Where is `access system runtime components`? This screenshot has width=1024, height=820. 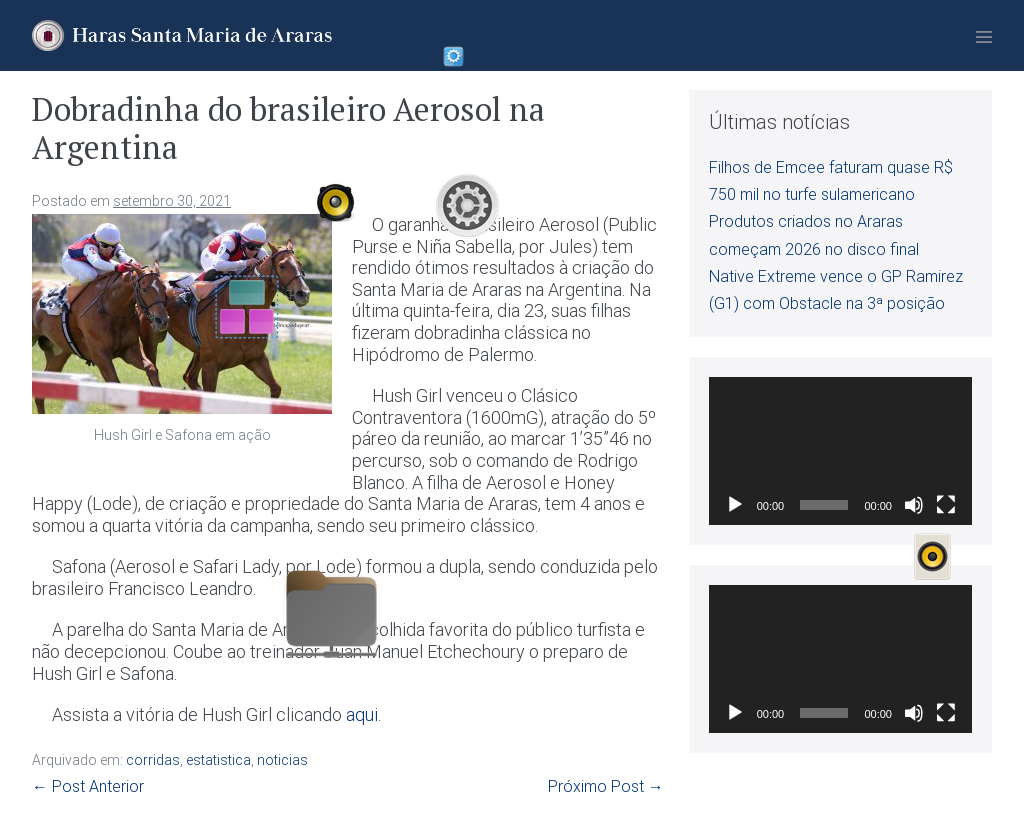 access system runtime components is located at coordinates (453, 56).